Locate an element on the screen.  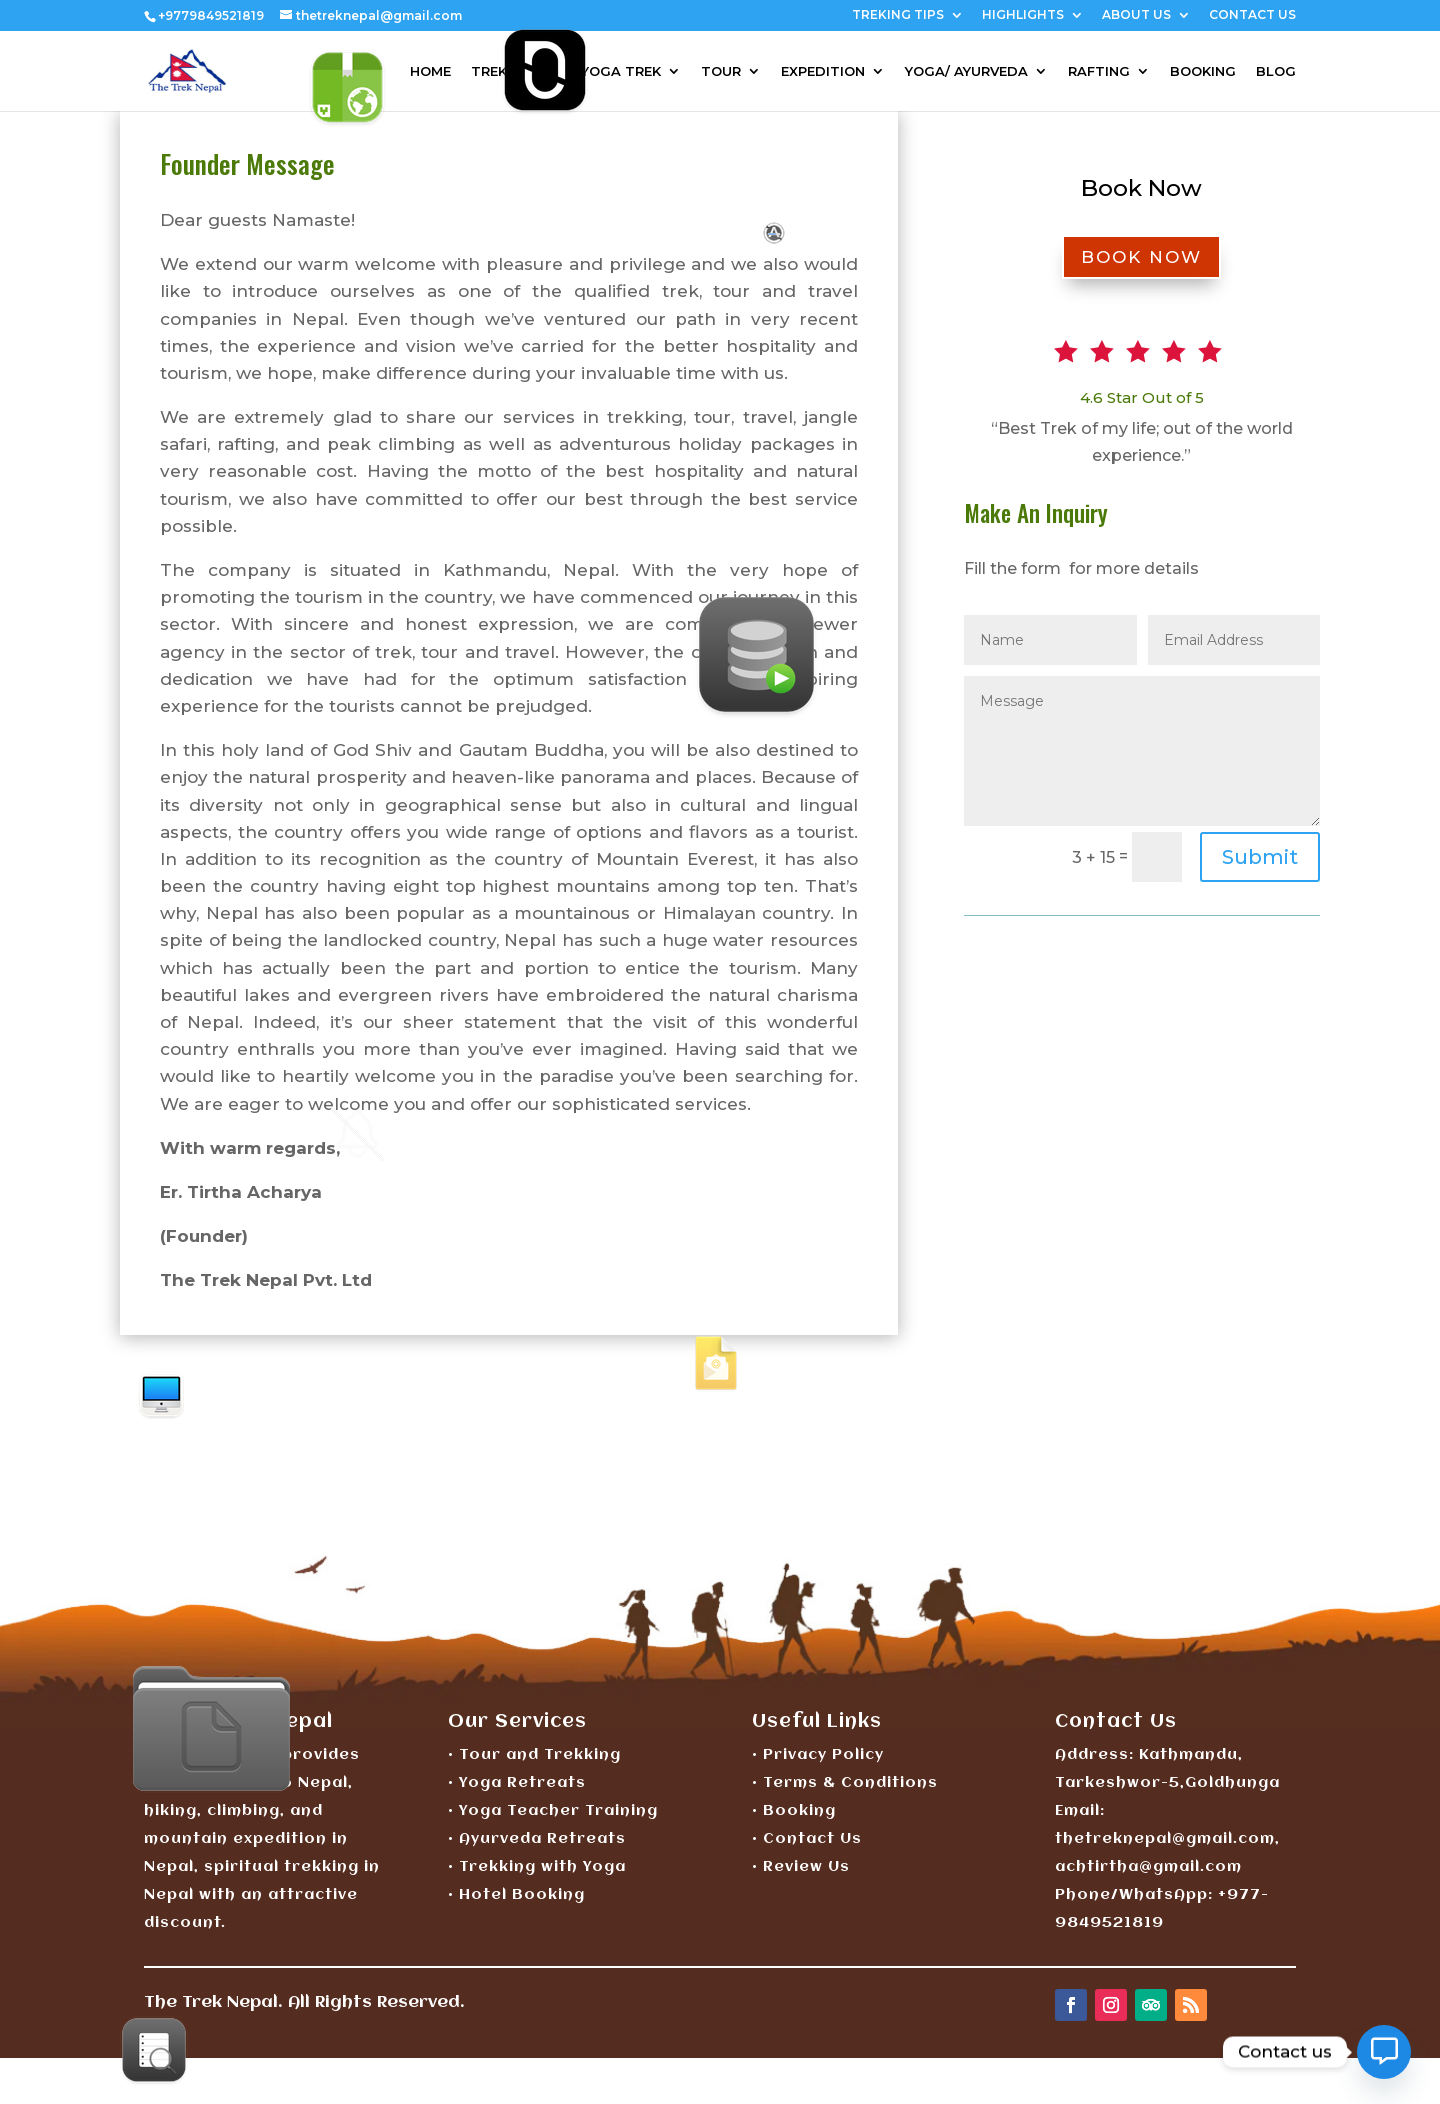
open variety wallpaper changer app is located at coordinates (161, 1394).